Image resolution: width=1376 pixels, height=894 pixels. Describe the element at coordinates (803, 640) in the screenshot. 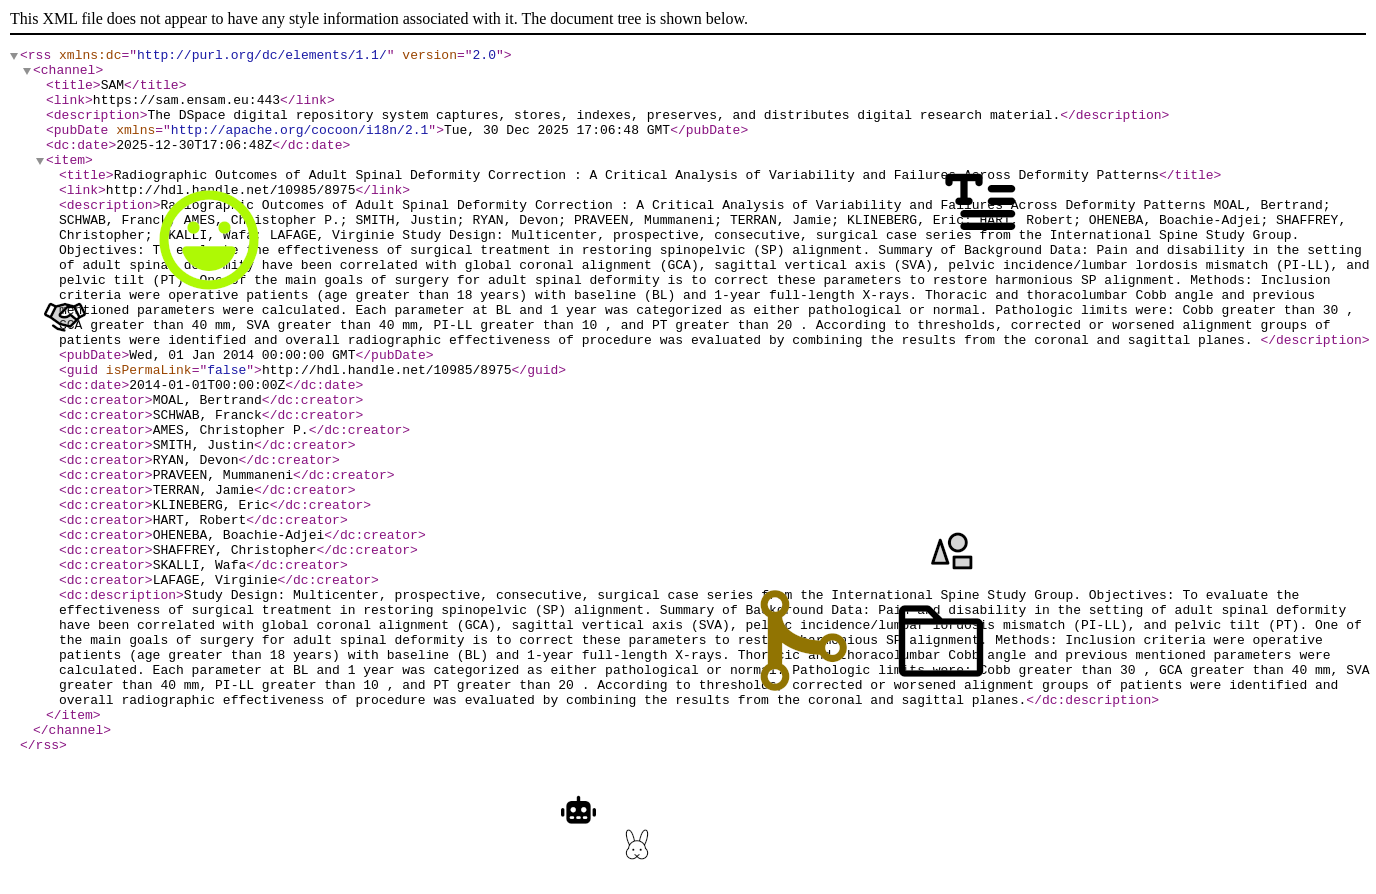

I see `merge branches in a git repository` at that location.